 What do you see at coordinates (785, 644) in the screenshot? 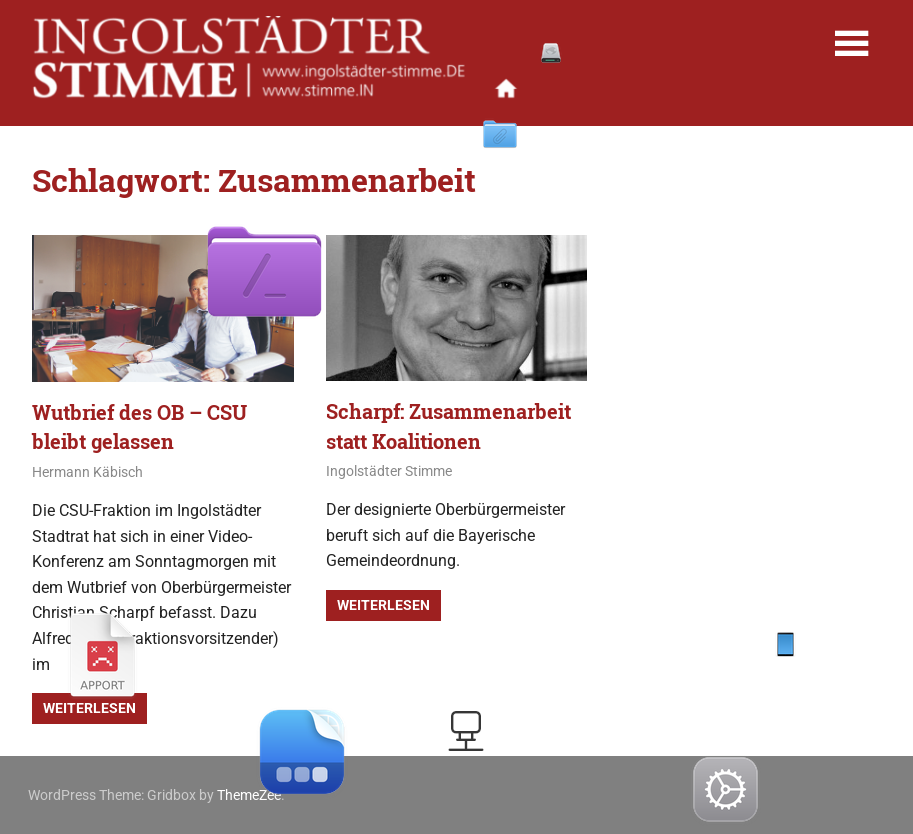
I see `iPad Air device icon for system identification` at bounding box center [785, 644].